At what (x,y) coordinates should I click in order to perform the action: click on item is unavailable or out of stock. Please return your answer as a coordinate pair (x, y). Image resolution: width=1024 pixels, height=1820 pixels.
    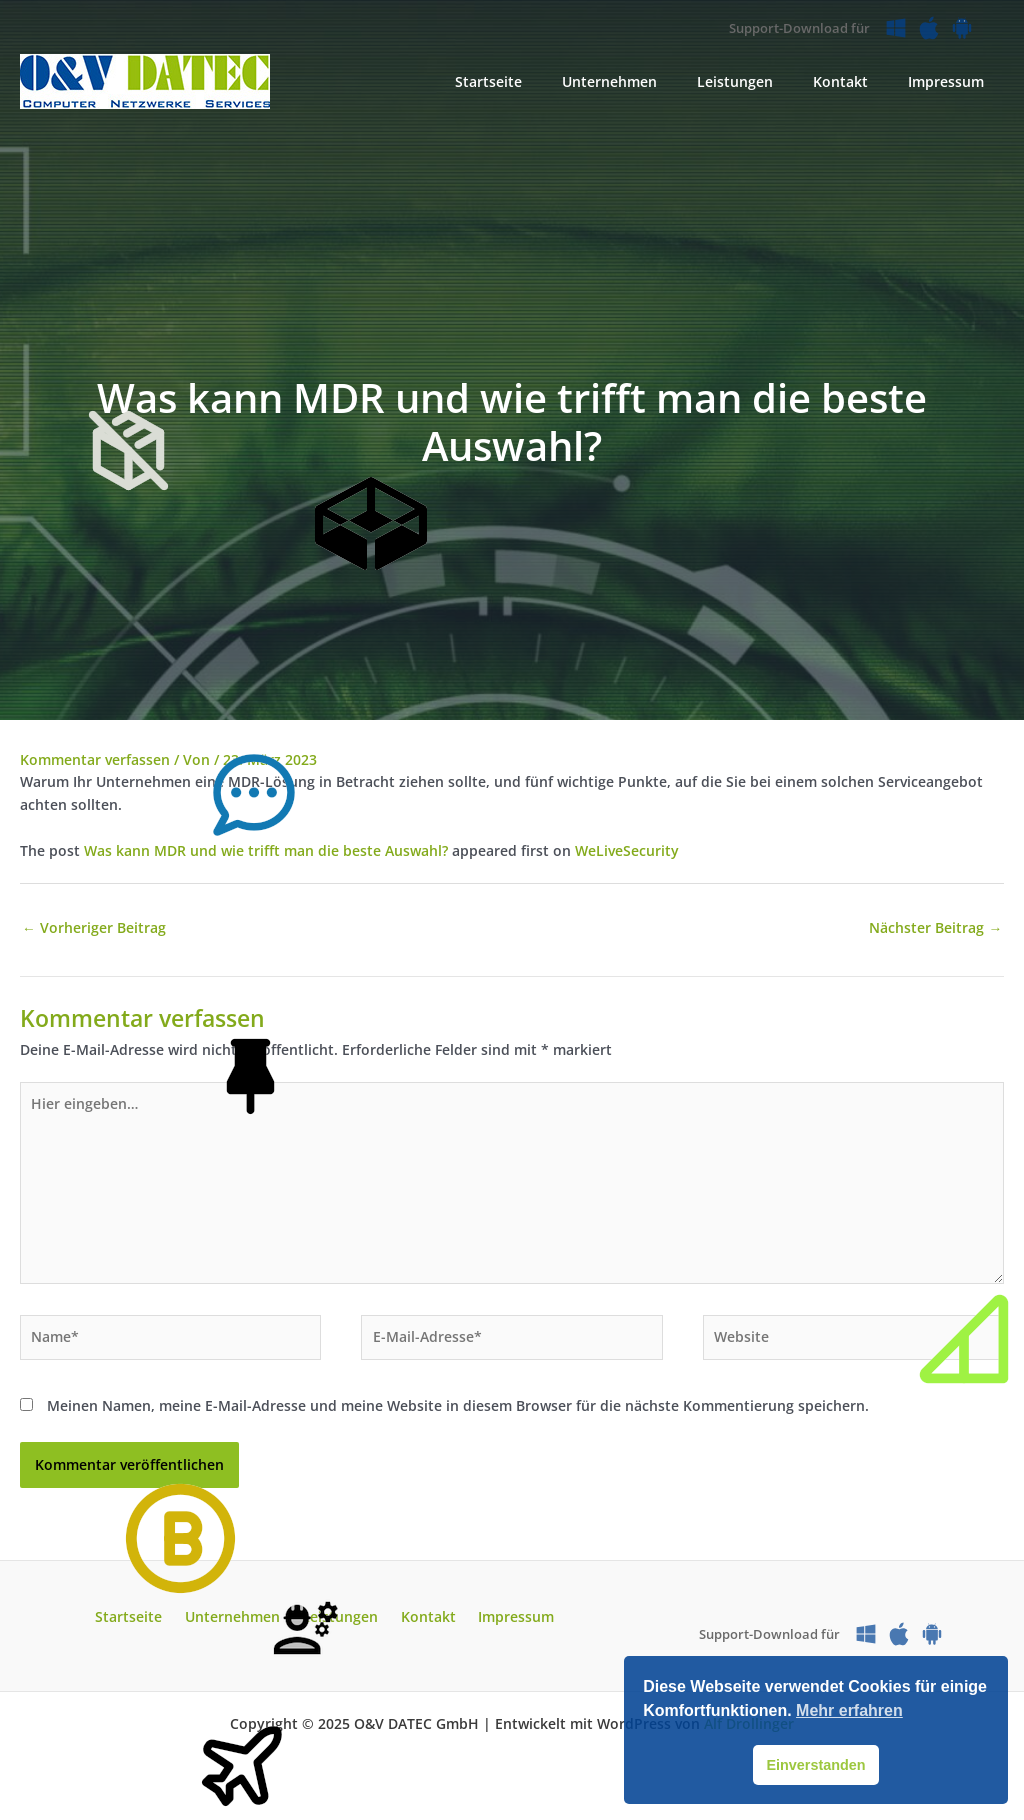
    Looking at the image, I should click on (128, 450).